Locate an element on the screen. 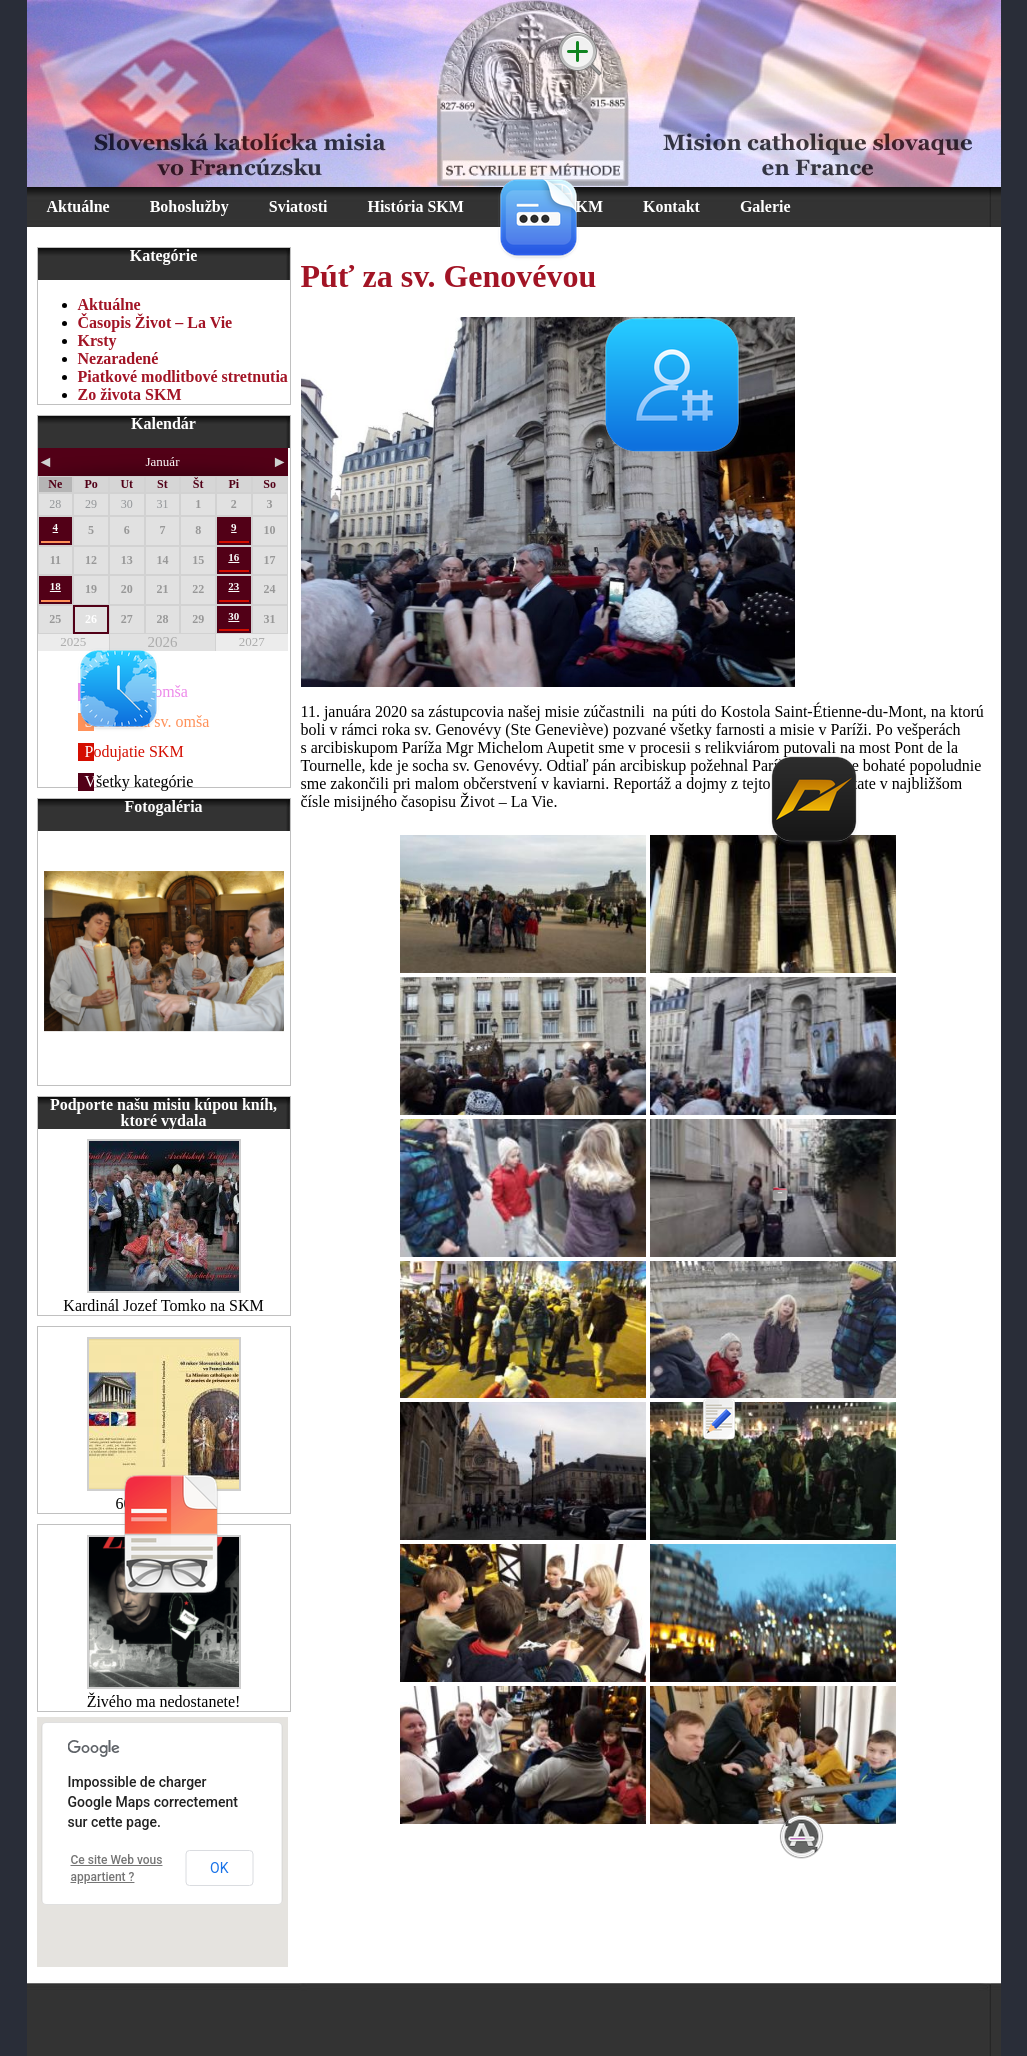 This screenshot has width=1027, height=2056. check for available system updates is located at coordinates (801, 1836).